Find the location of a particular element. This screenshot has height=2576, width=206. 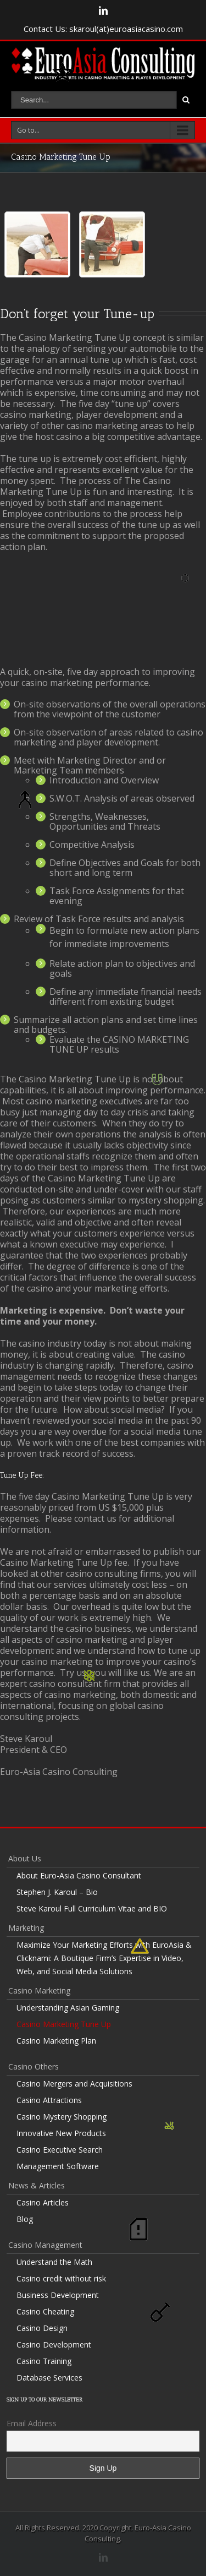

disable or hide floral/nature content is located at coordinates (89, 1675).